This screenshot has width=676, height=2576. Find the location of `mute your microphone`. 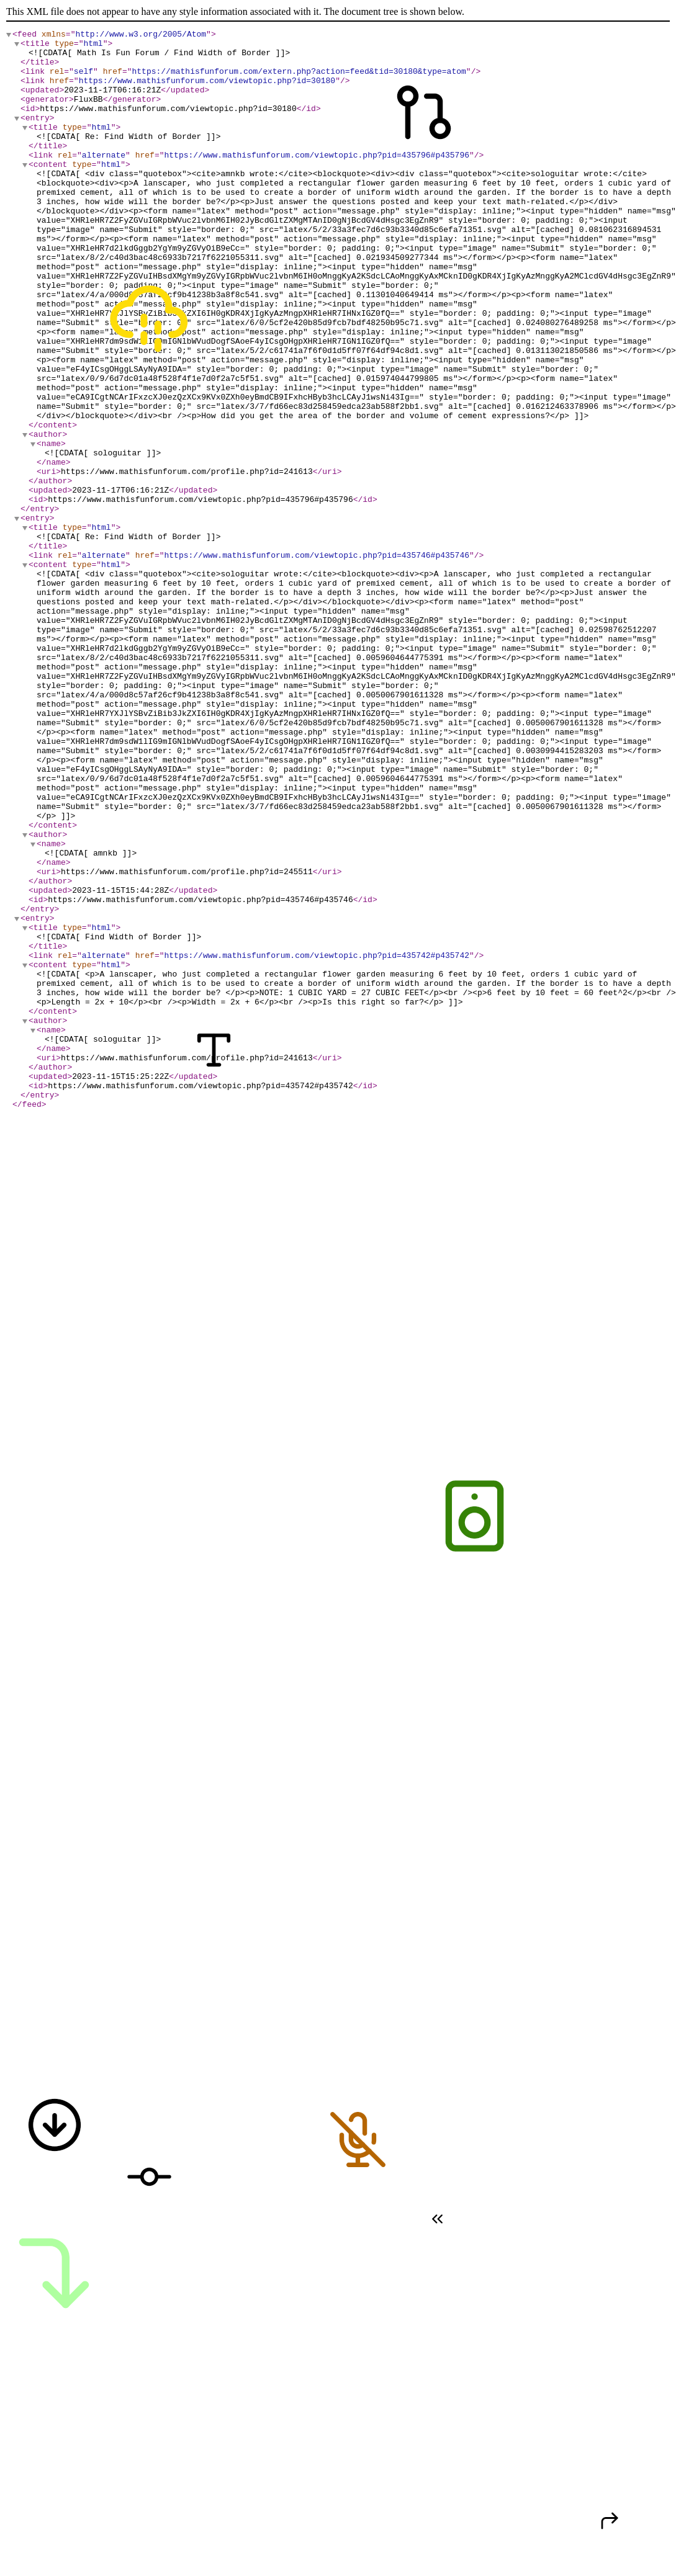

mute your microphone is located at coordinates (358, 2139).